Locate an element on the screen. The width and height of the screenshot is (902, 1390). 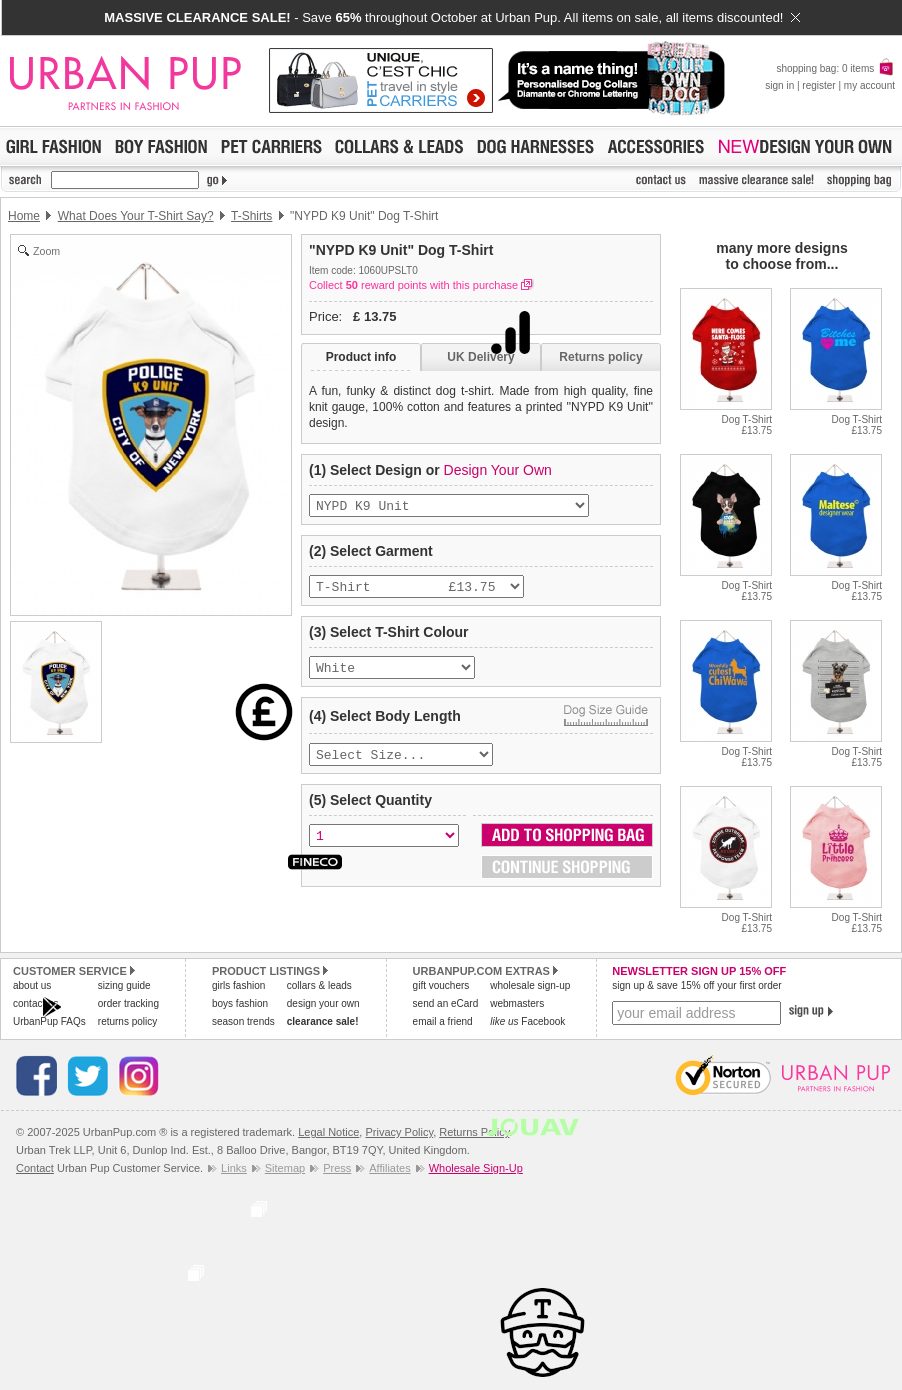
view balance in british pounds is located at coordinates (264, 712).